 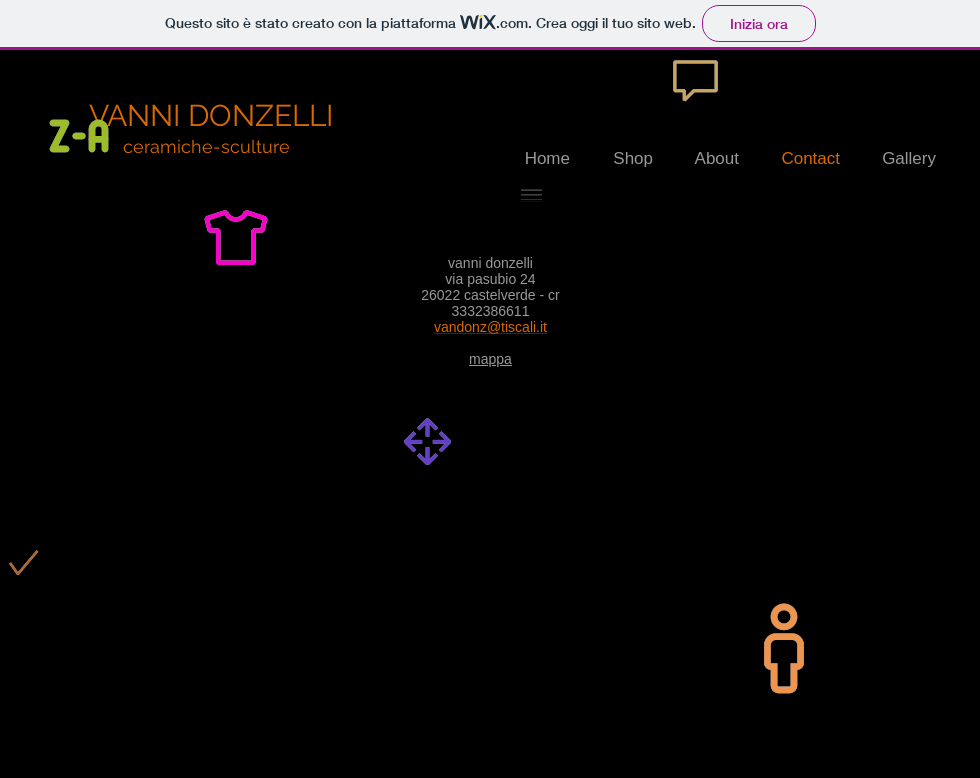 What do you see at coordinates (531, 194) in the screenshot?
I see `open navigation menu` at bounding box center [531, 194].